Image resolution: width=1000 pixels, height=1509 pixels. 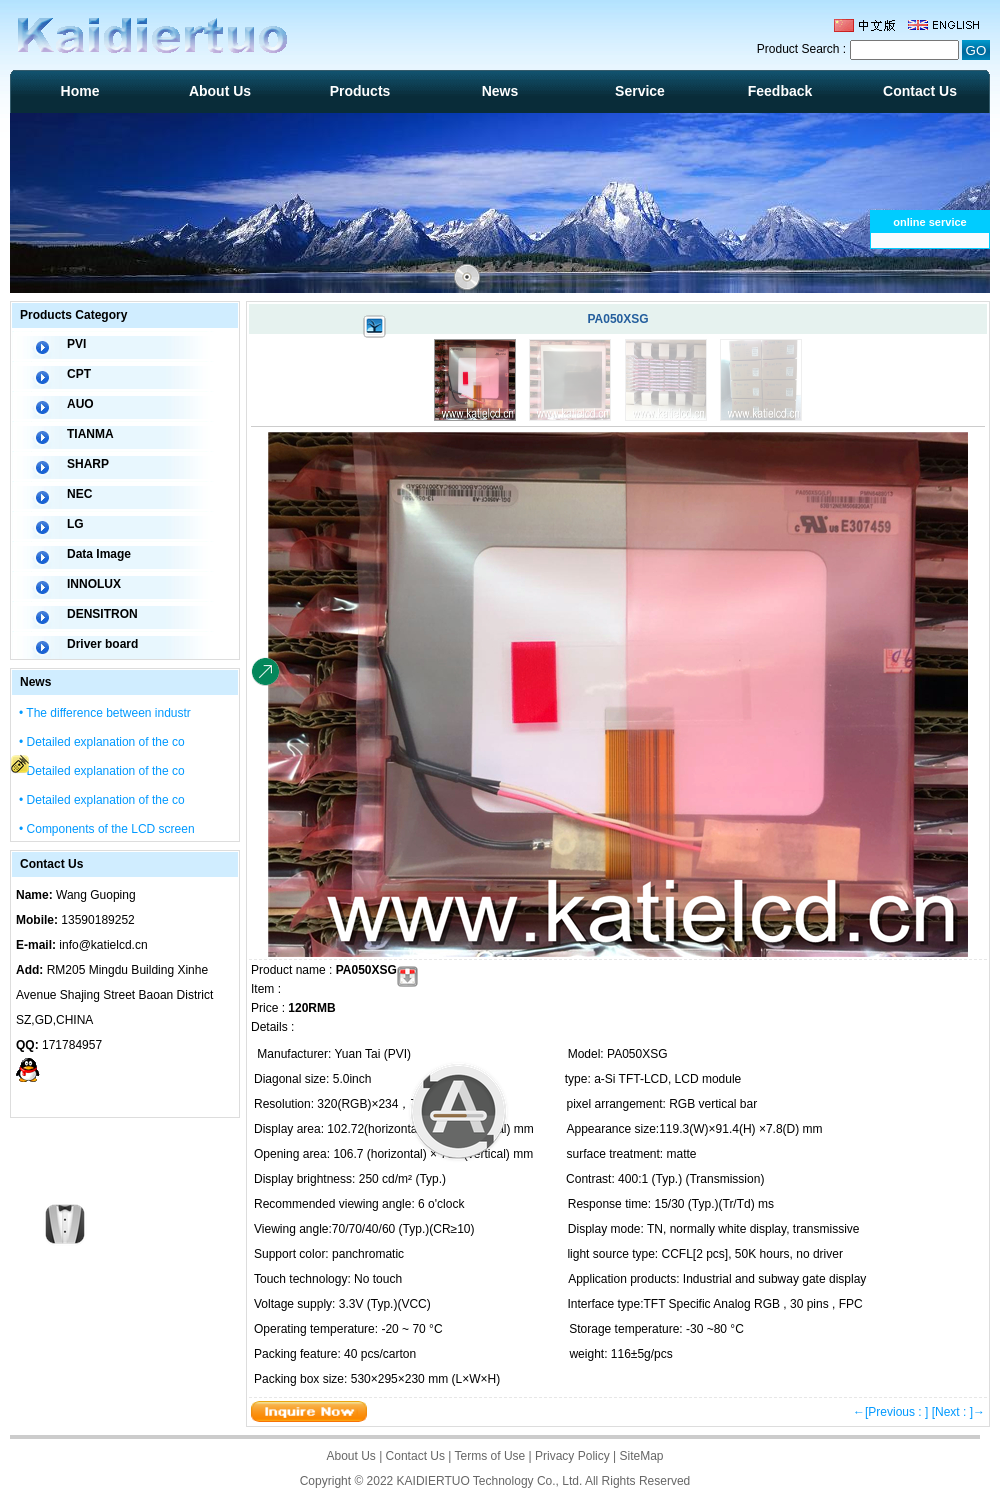 What do you see at coordinates (374, 326) in the screenshot?
I see `open Shotwell photo manager` at bounding box center [374, 326].